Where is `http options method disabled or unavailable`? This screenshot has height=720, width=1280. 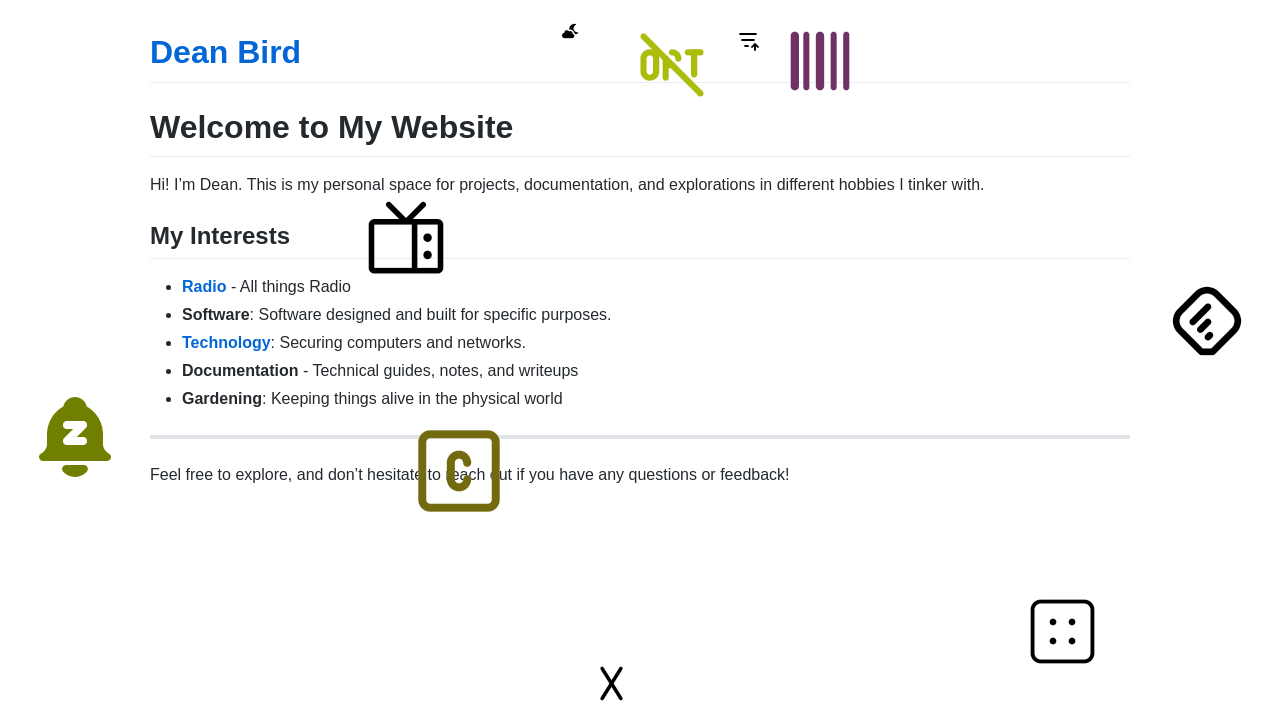
http options method disabled or unavailable is located at coordinates (672, 65).